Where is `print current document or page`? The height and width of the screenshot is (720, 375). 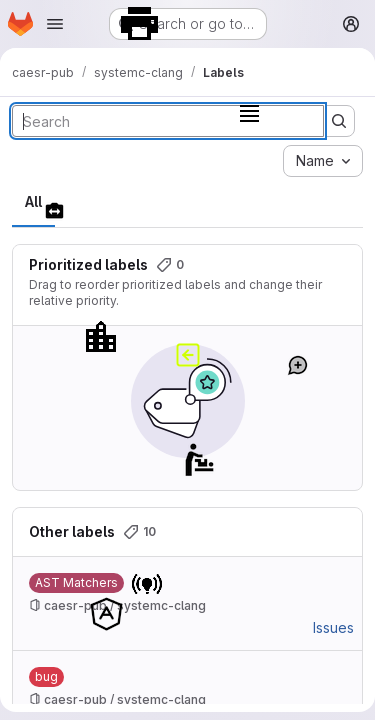
print current document or page is located at coordinates (139, 23).